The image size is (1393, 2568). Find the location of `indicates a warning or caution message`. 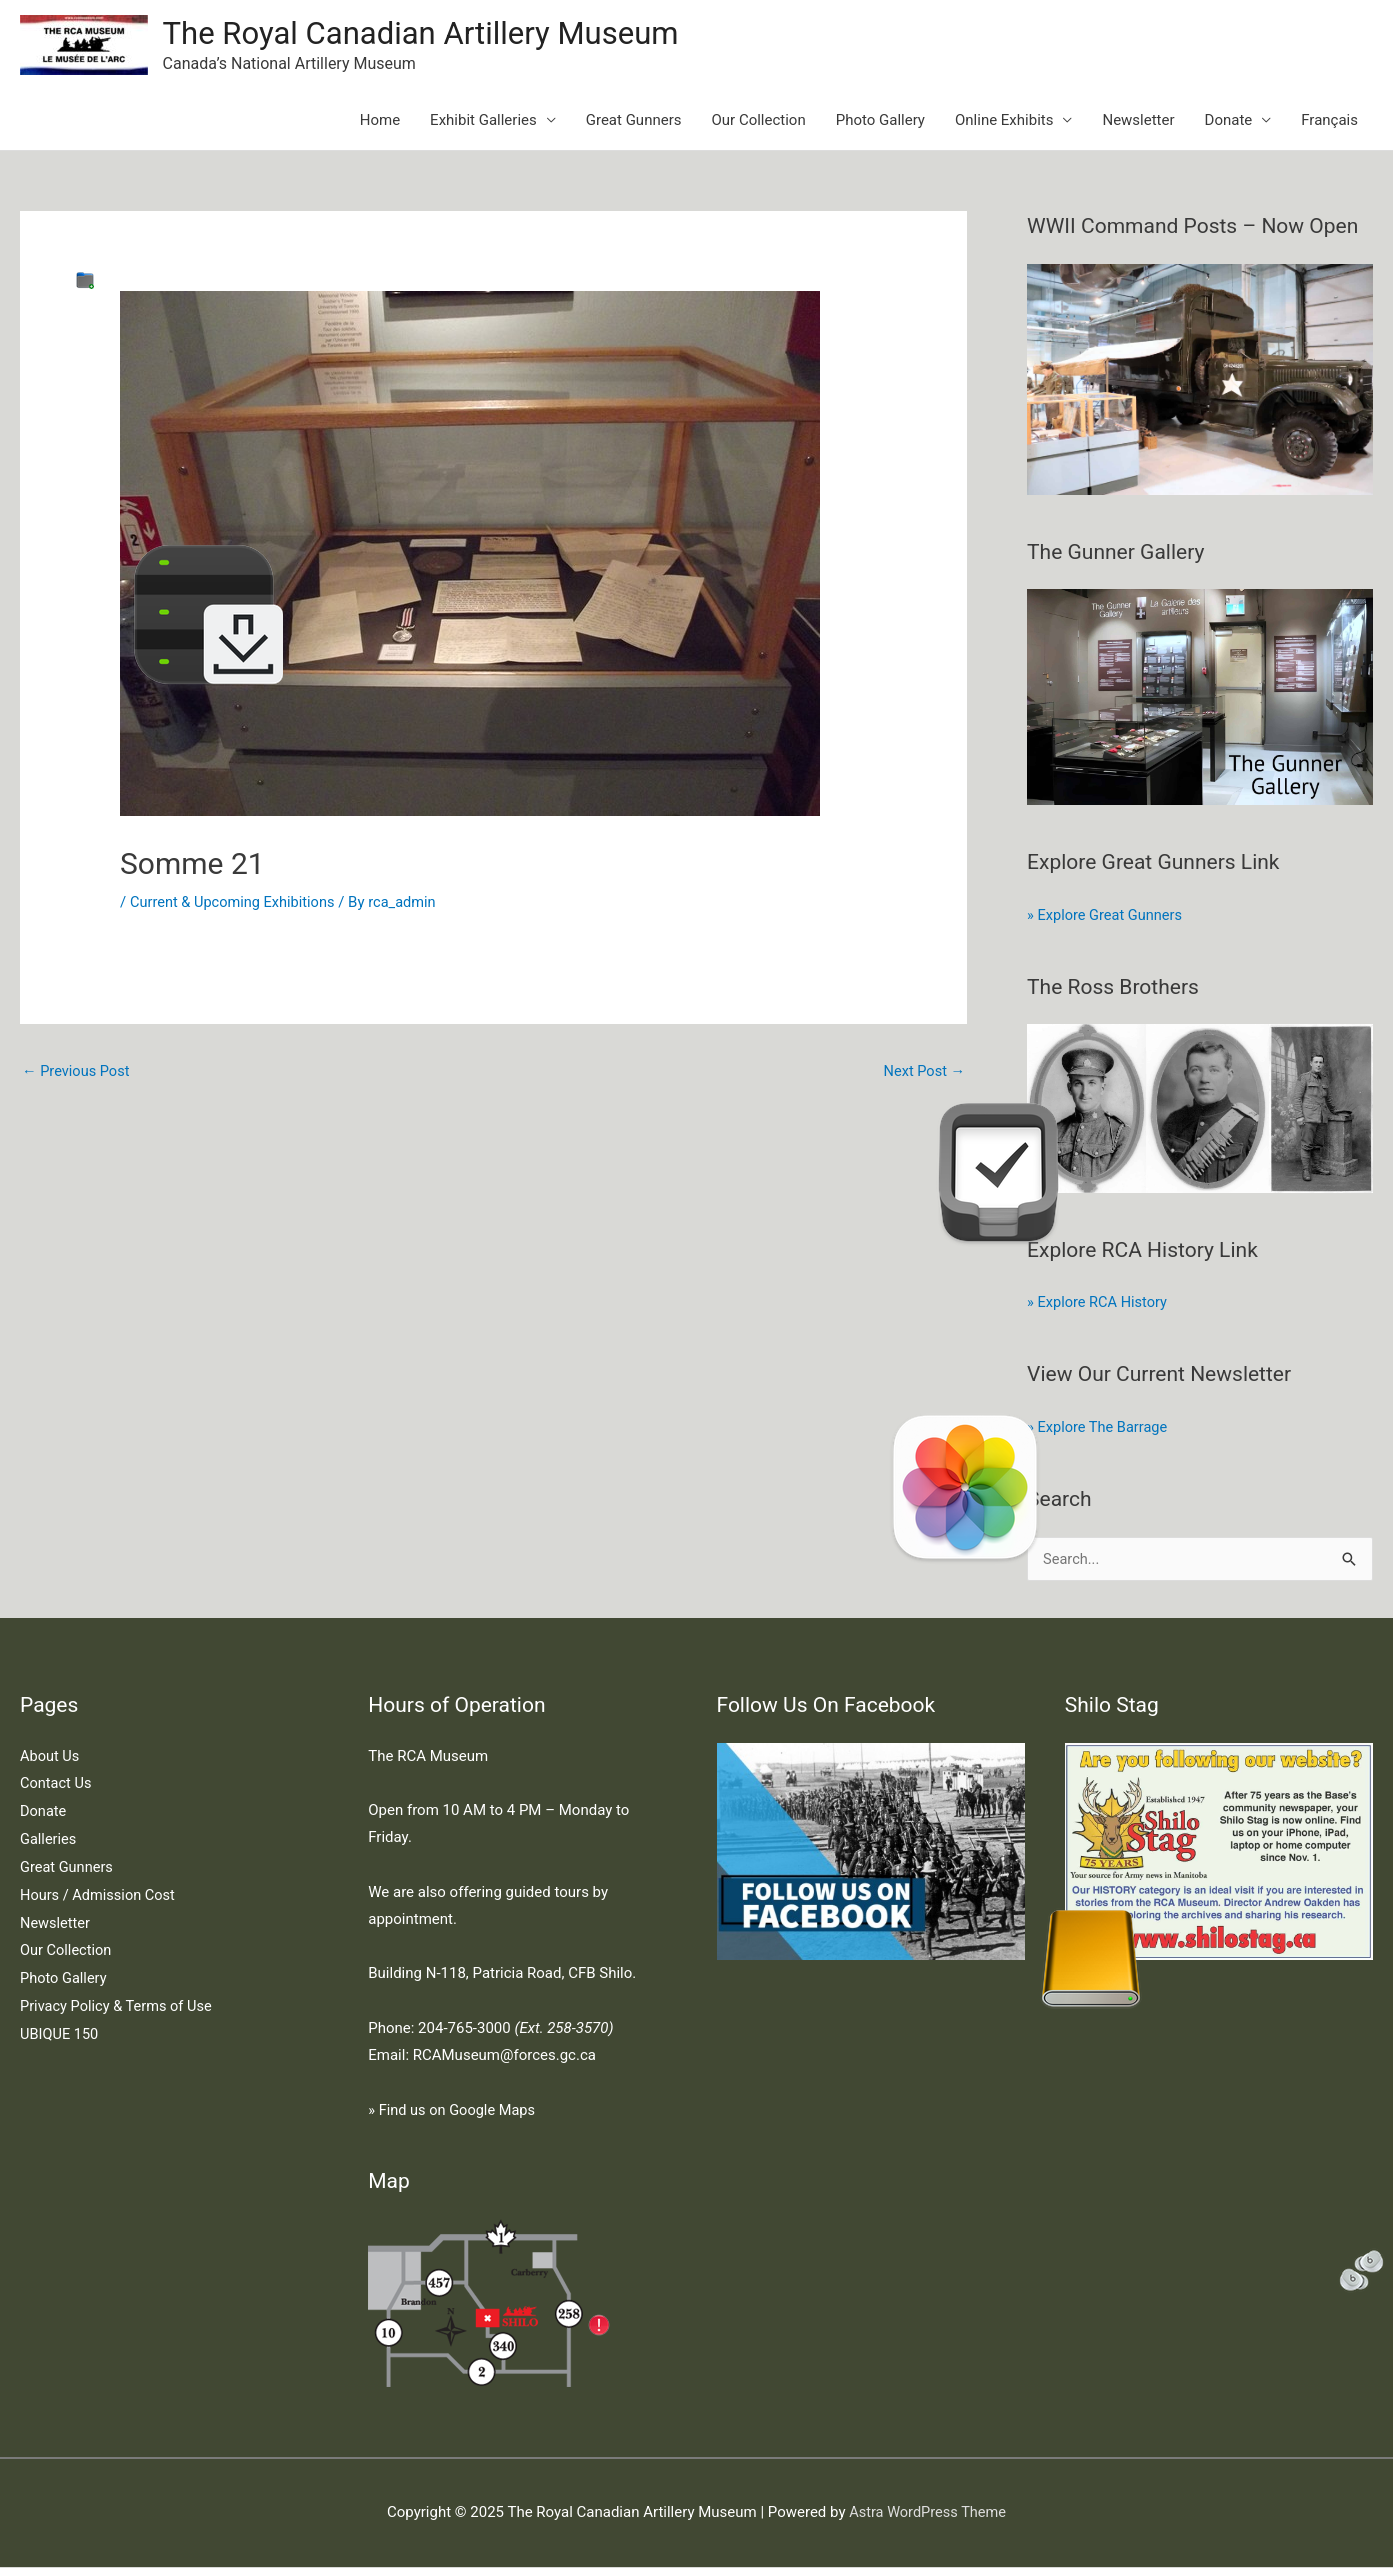

indicates a warning or caution message is located at coordinates (599, 2325).